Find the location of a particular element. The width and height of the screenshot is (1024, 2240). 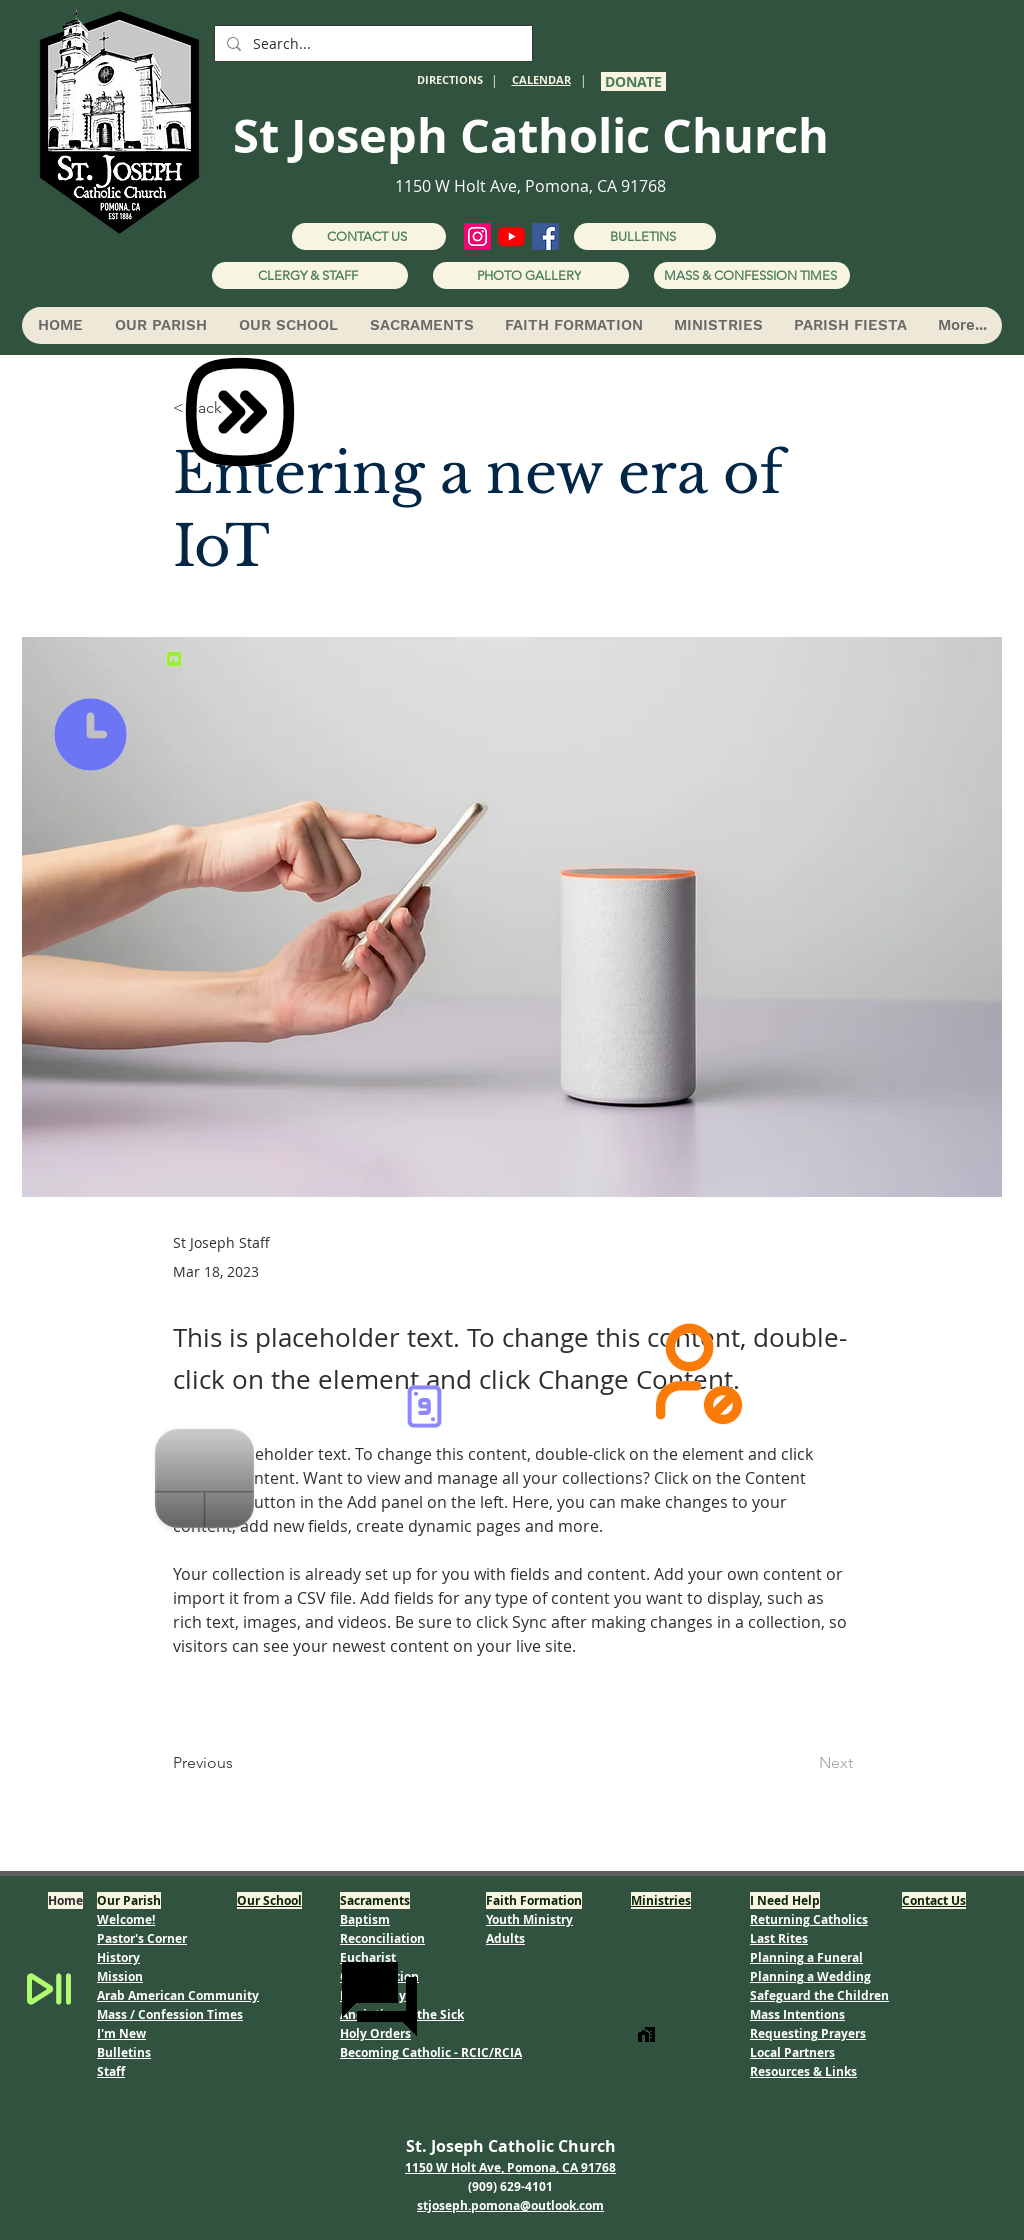

cancel or block a user account is located at coordinates (689, 1371).